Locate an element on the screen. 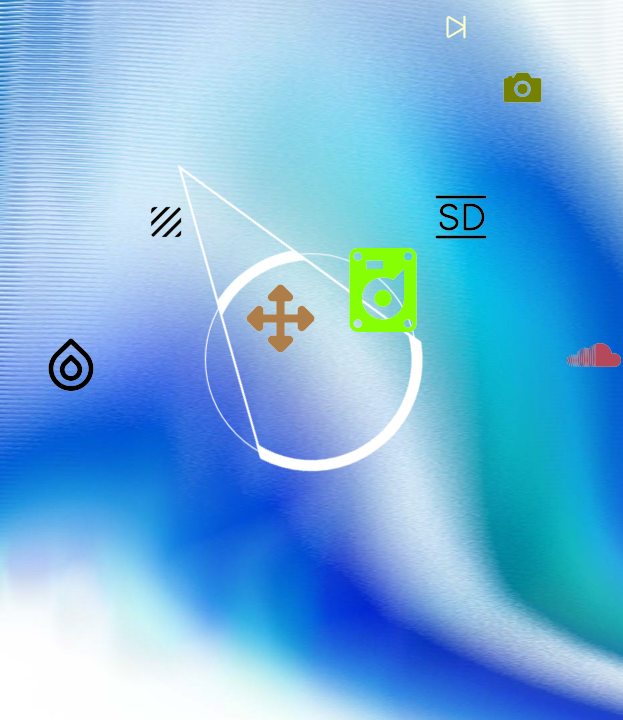  take a photo is located at coordinates (522, 87).